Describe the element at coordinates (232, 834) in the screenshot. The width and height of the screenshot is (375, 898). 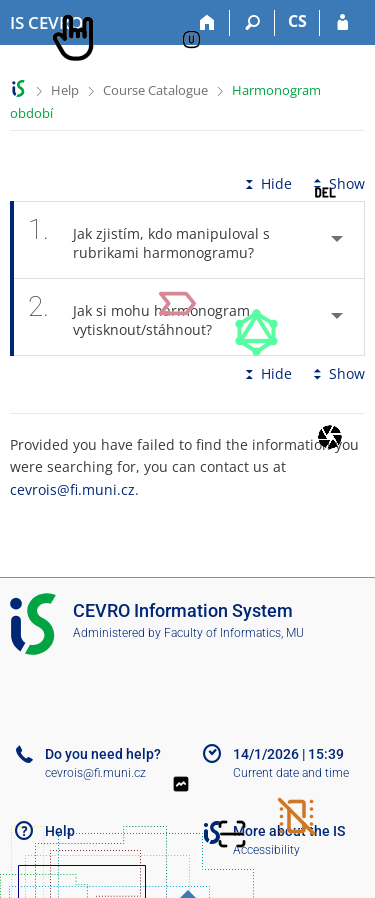
I see `scan a QR code or barcode` at that location.